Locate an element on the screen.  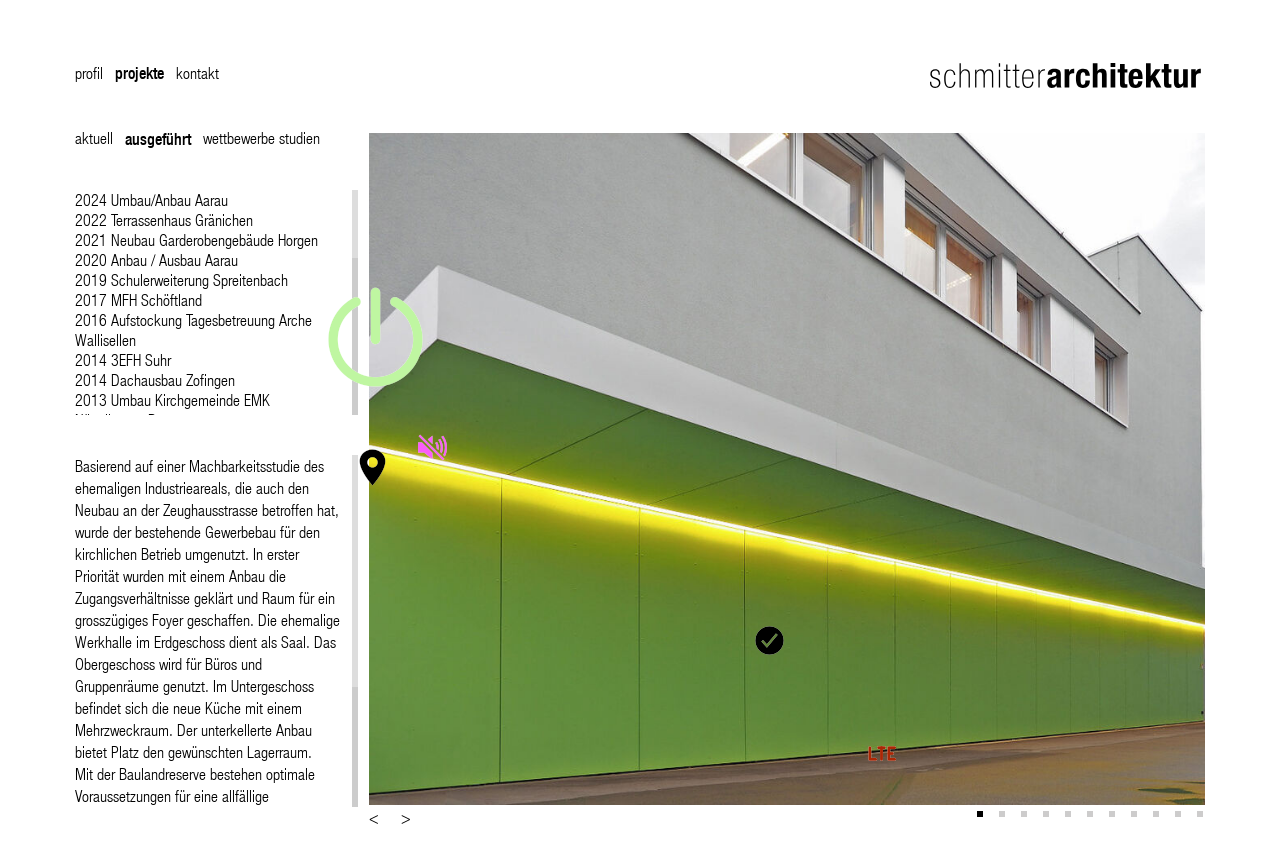
turn off or shut down the device is located at coordinates (375, 339).